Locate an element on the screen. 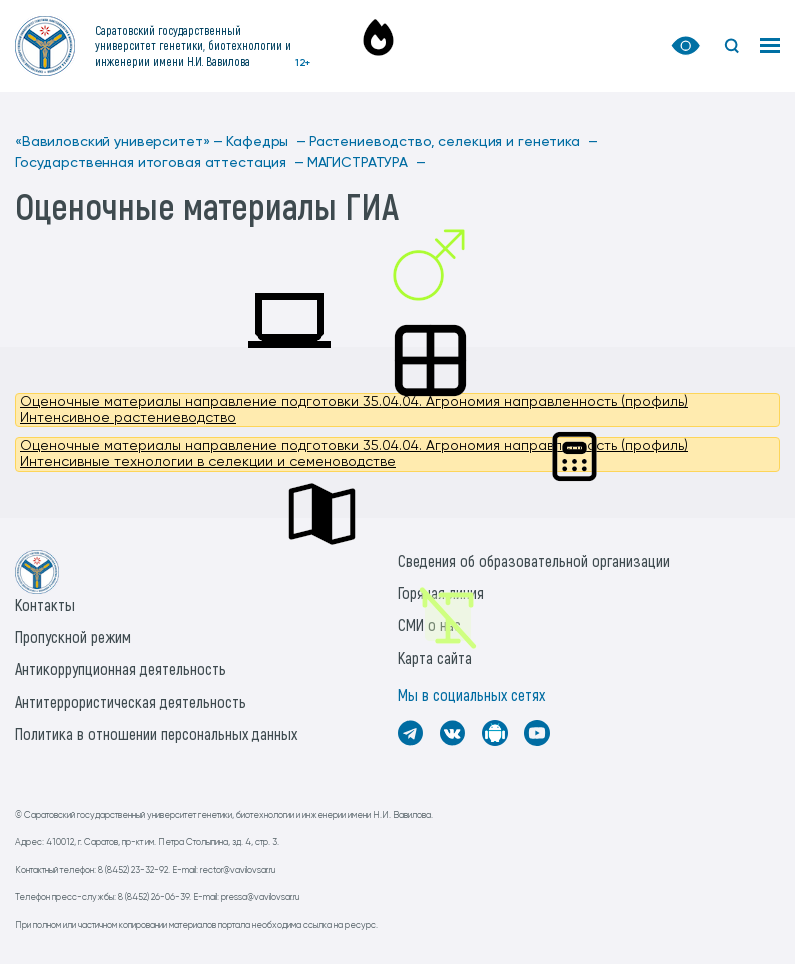 This screenshot has width=795, height=964. apply borders to all cells in a table or grid is located at coordinates (430, 360).